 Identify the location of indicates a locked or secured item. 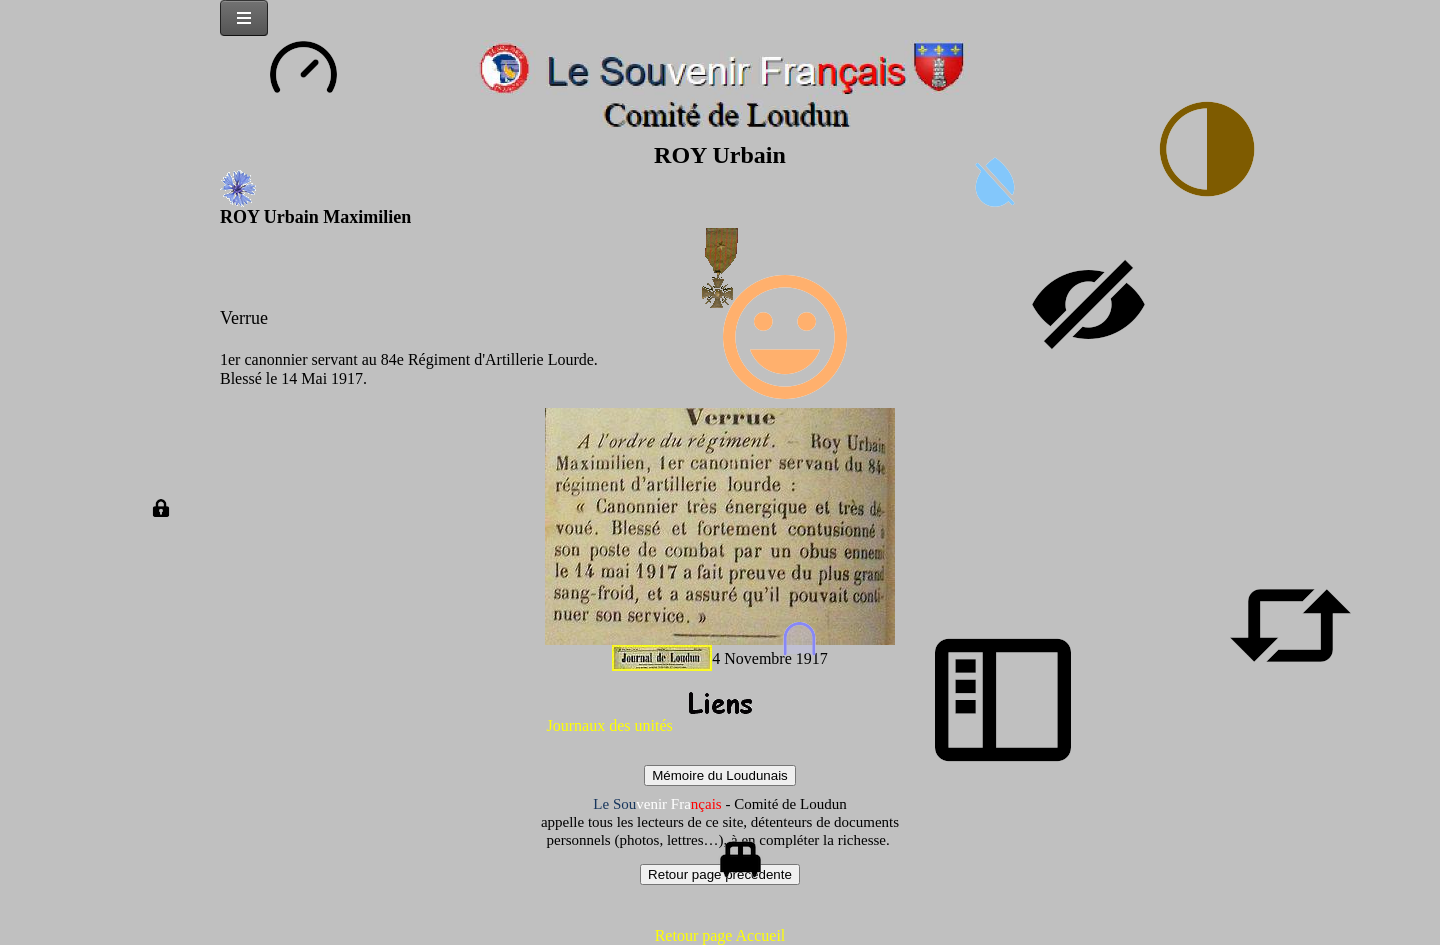
(161, 508).